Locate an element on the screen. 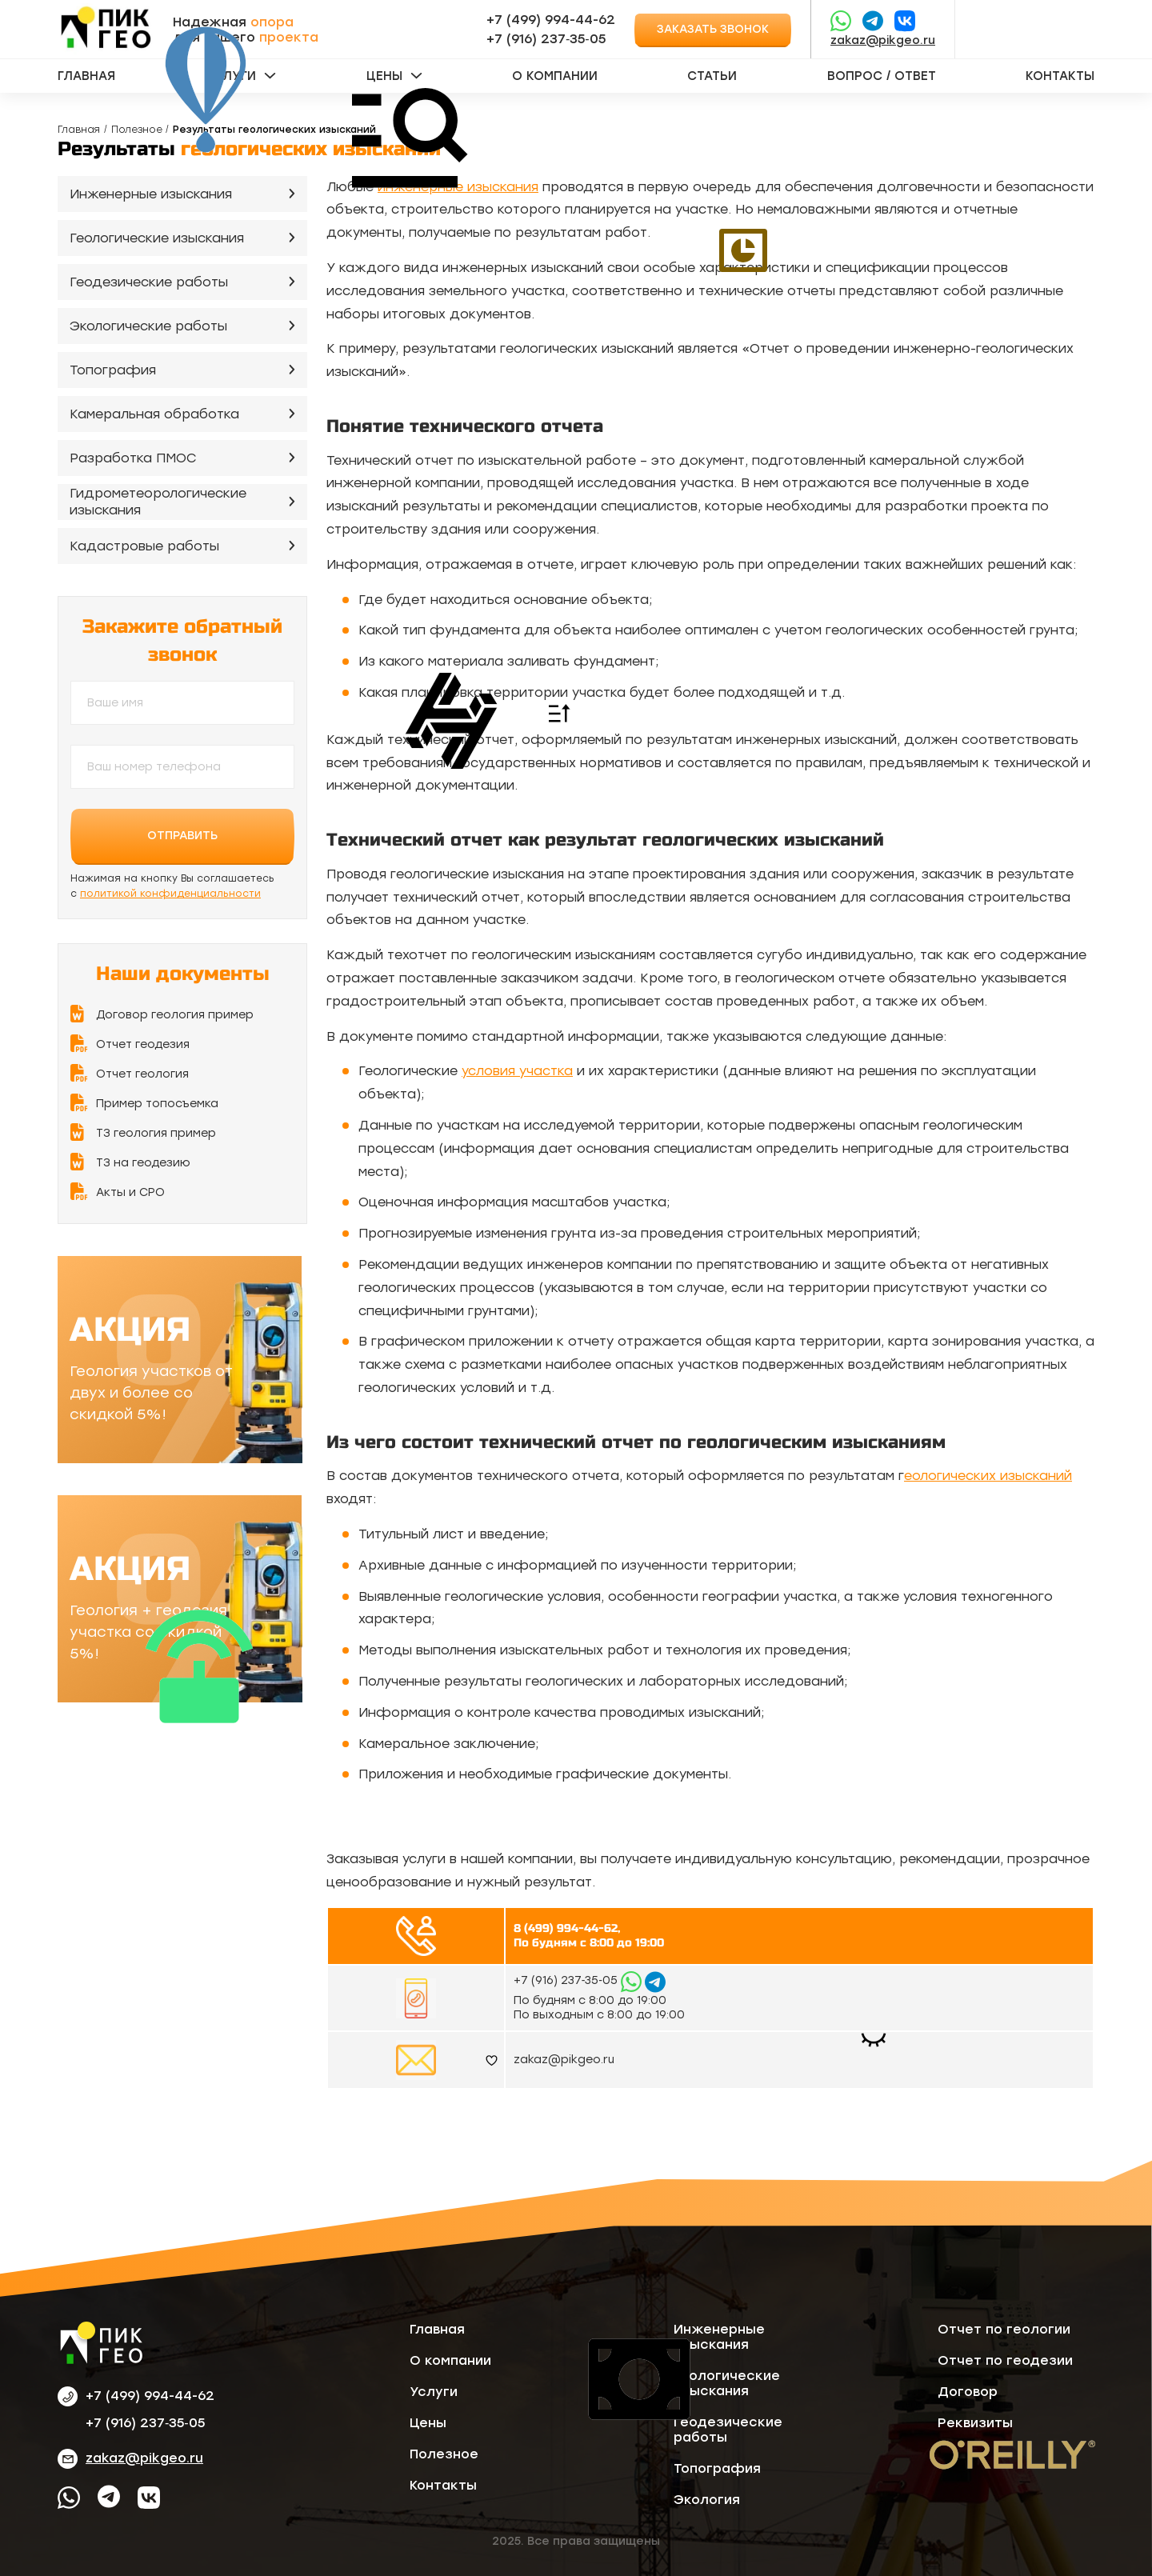  fly.io logo - cloud hosting and deployment platform is located at coordinates (206, 90).